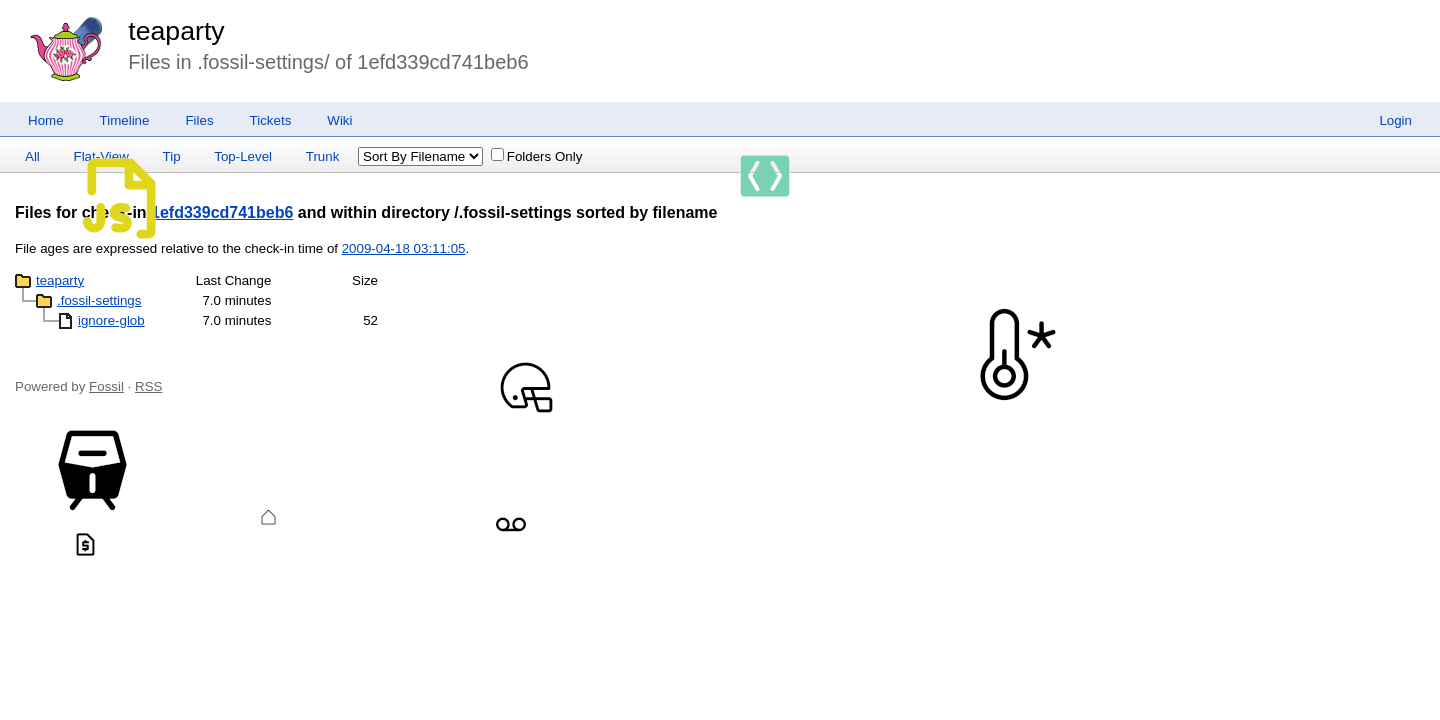 This screenshot has width=1440, height=720. I want to click on navigate to home screen, so click(268, 517).